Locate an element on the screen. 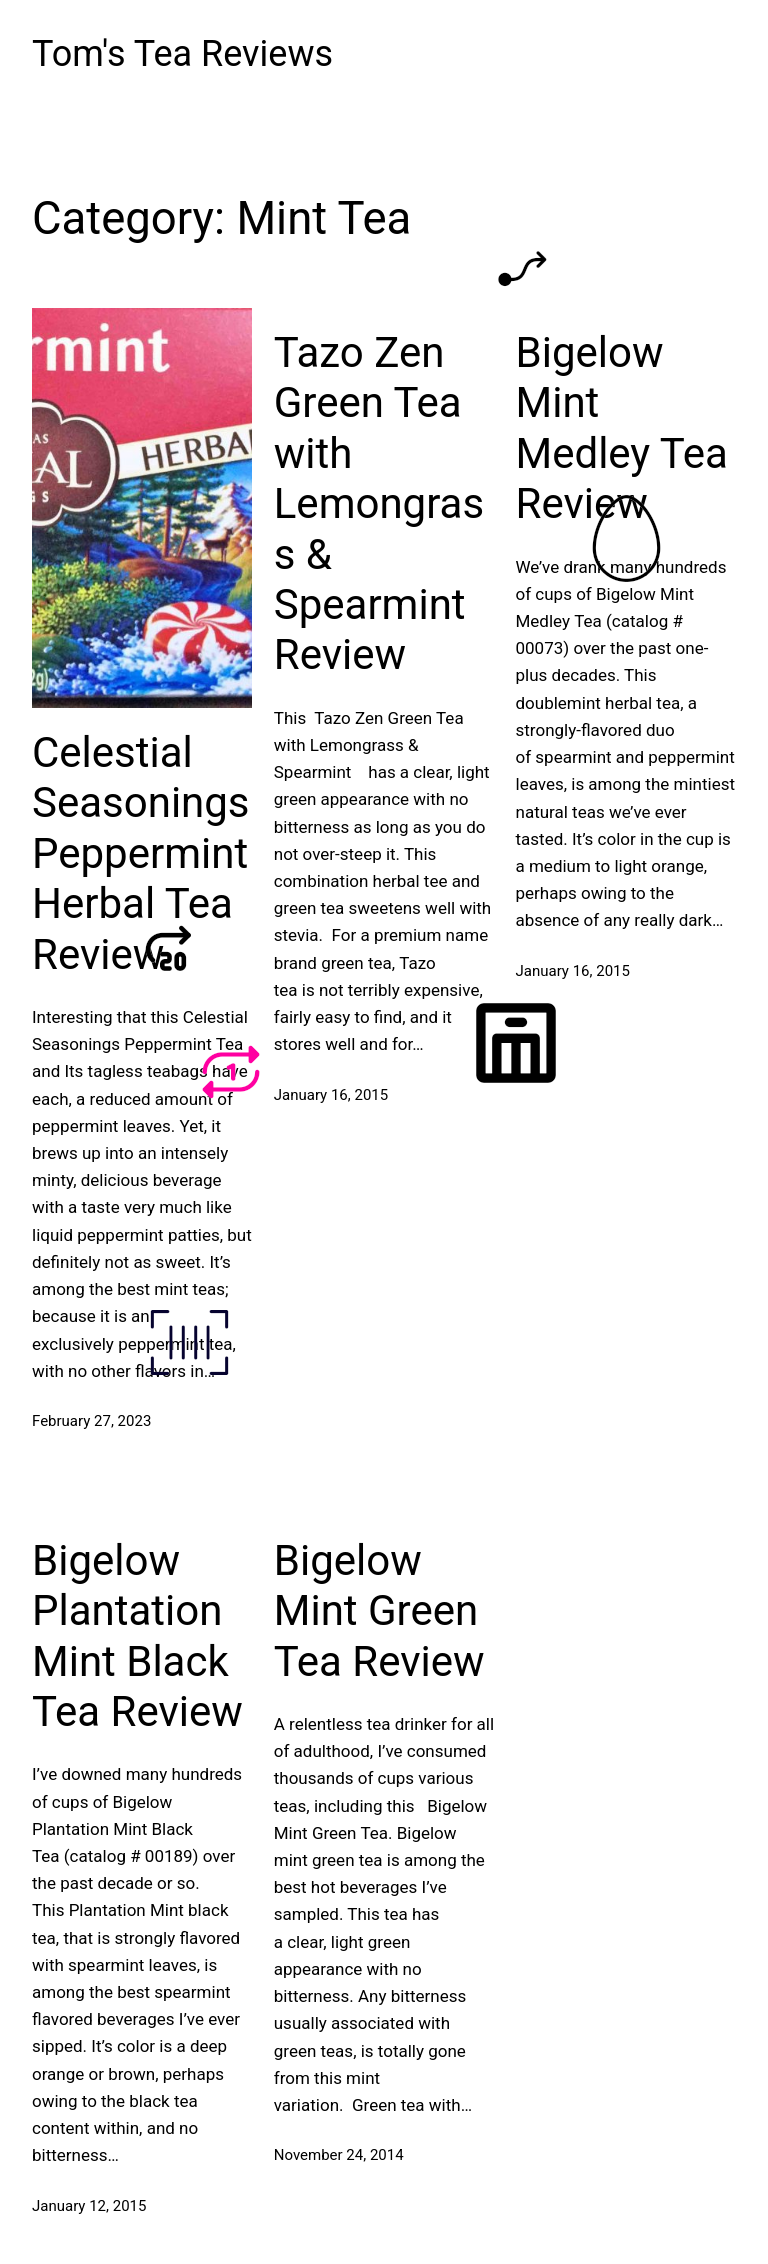  scan a barcode is located at coordinates (189, 1342).